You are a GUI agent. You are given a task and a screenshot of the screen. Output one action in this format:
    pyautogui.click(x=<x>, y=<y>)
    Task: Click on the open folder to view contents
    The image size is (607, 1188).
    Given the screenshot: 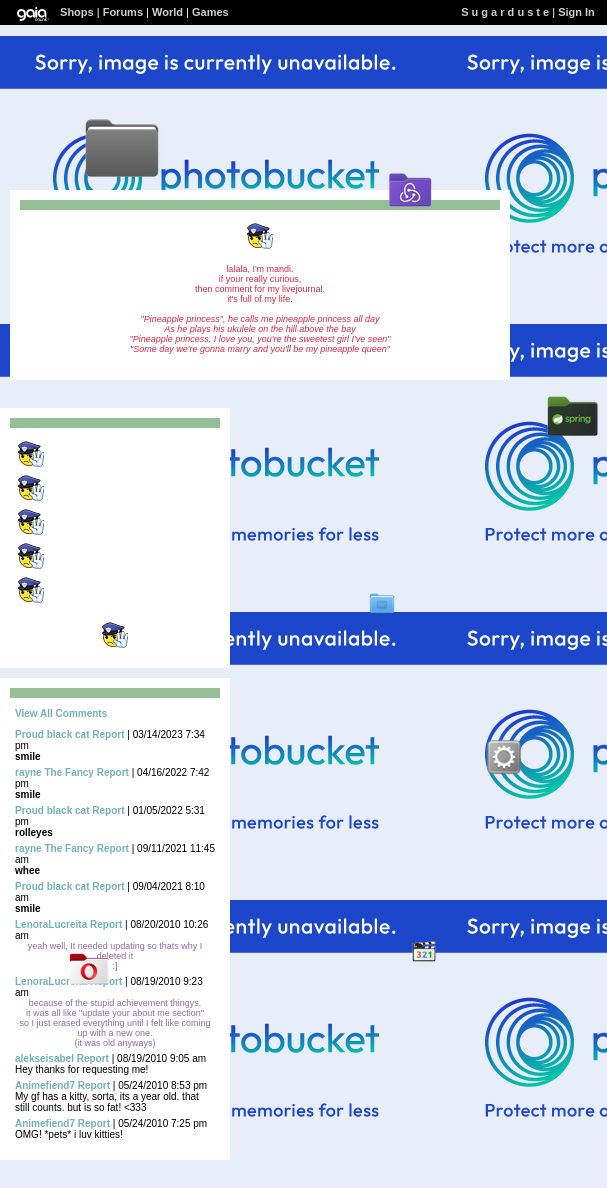 What is the action you would take?
    pyautogui.click(x=122, y=148)
    